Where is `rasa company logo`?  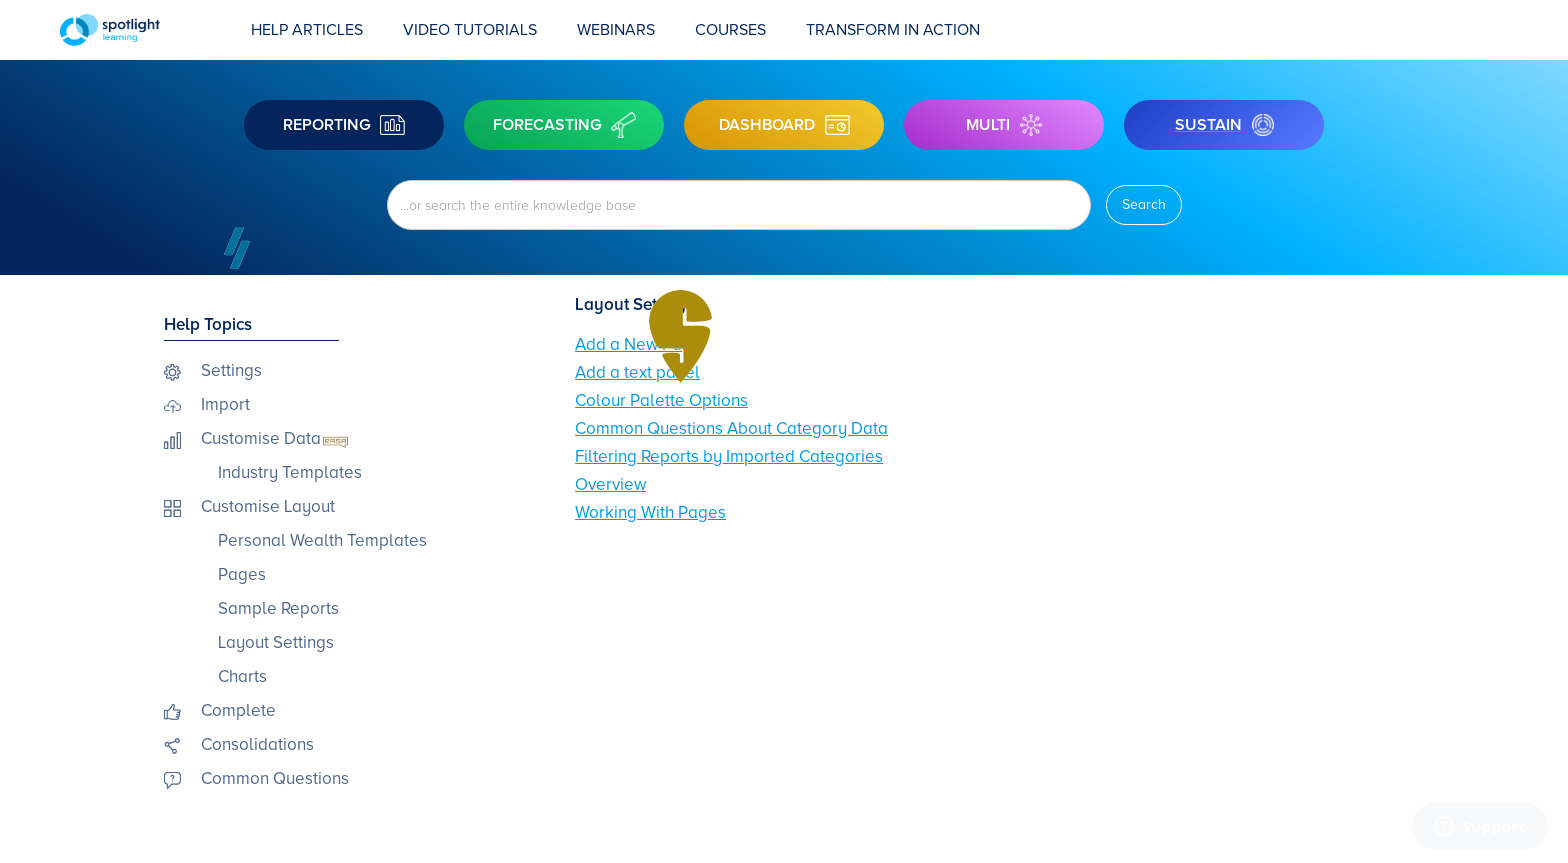 rasa company logo is located at coordinates (335, 442).